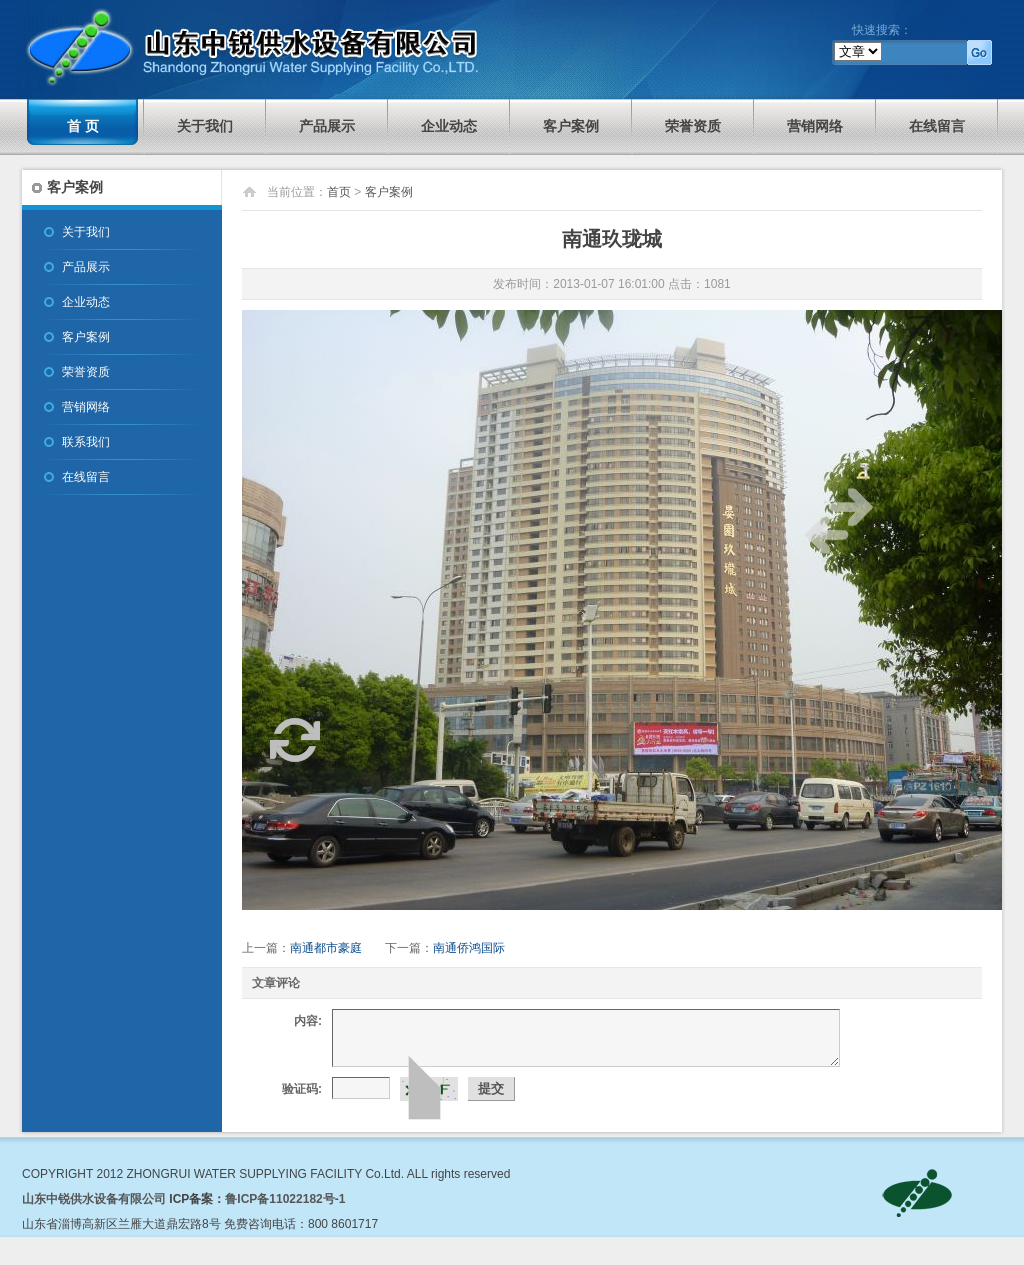 Image resolution: width=1024 pixels, height=1265 pixels. Describe the element at coordinates (295, 740) in the screenshot. I see `indicates syncing in progress` at that location.